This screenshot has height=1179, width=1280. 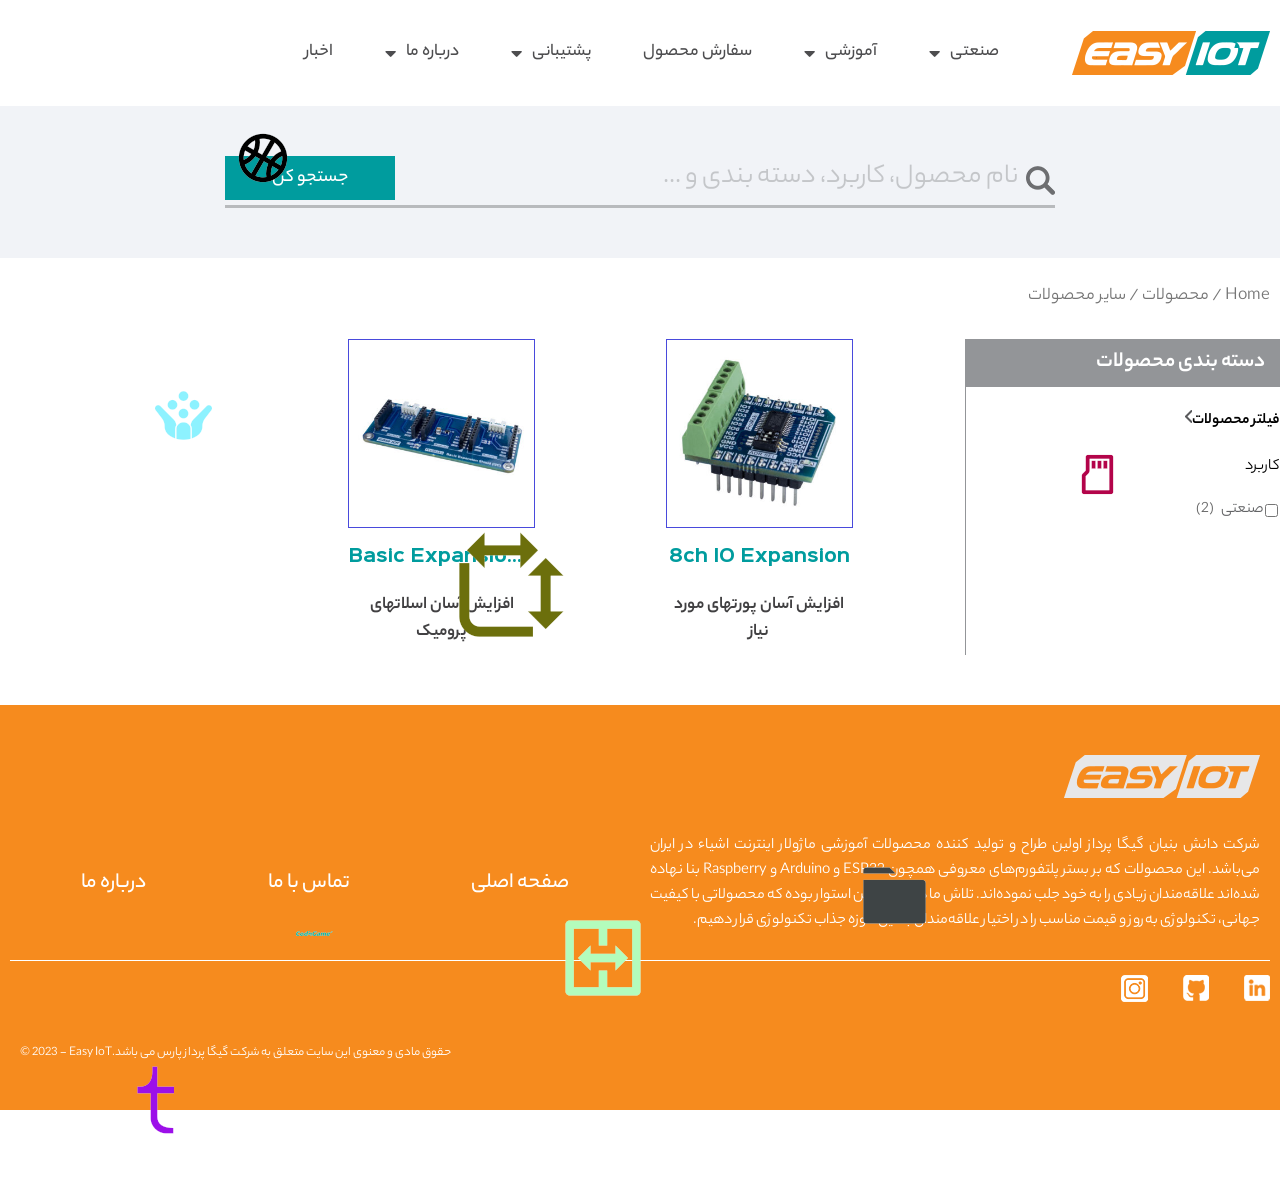 I want to click on open tumblr app, so click(x=154, y=1100).